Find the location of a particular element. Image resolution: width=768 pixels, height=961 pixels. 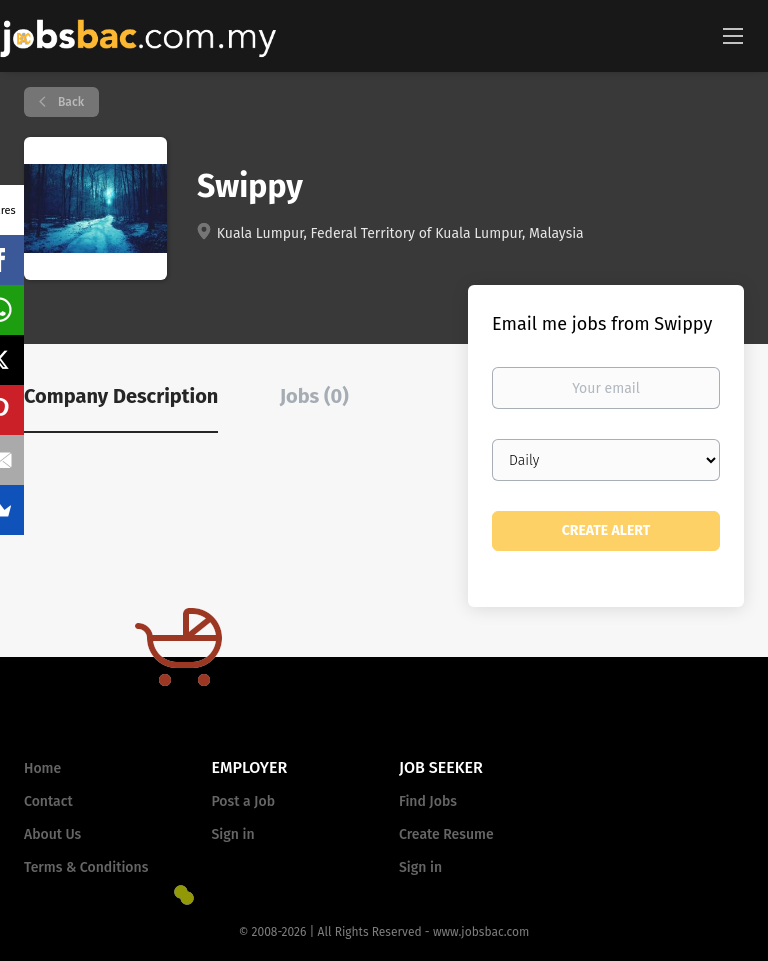

access baby or parenting-related features is located at coordinates (180, 644).